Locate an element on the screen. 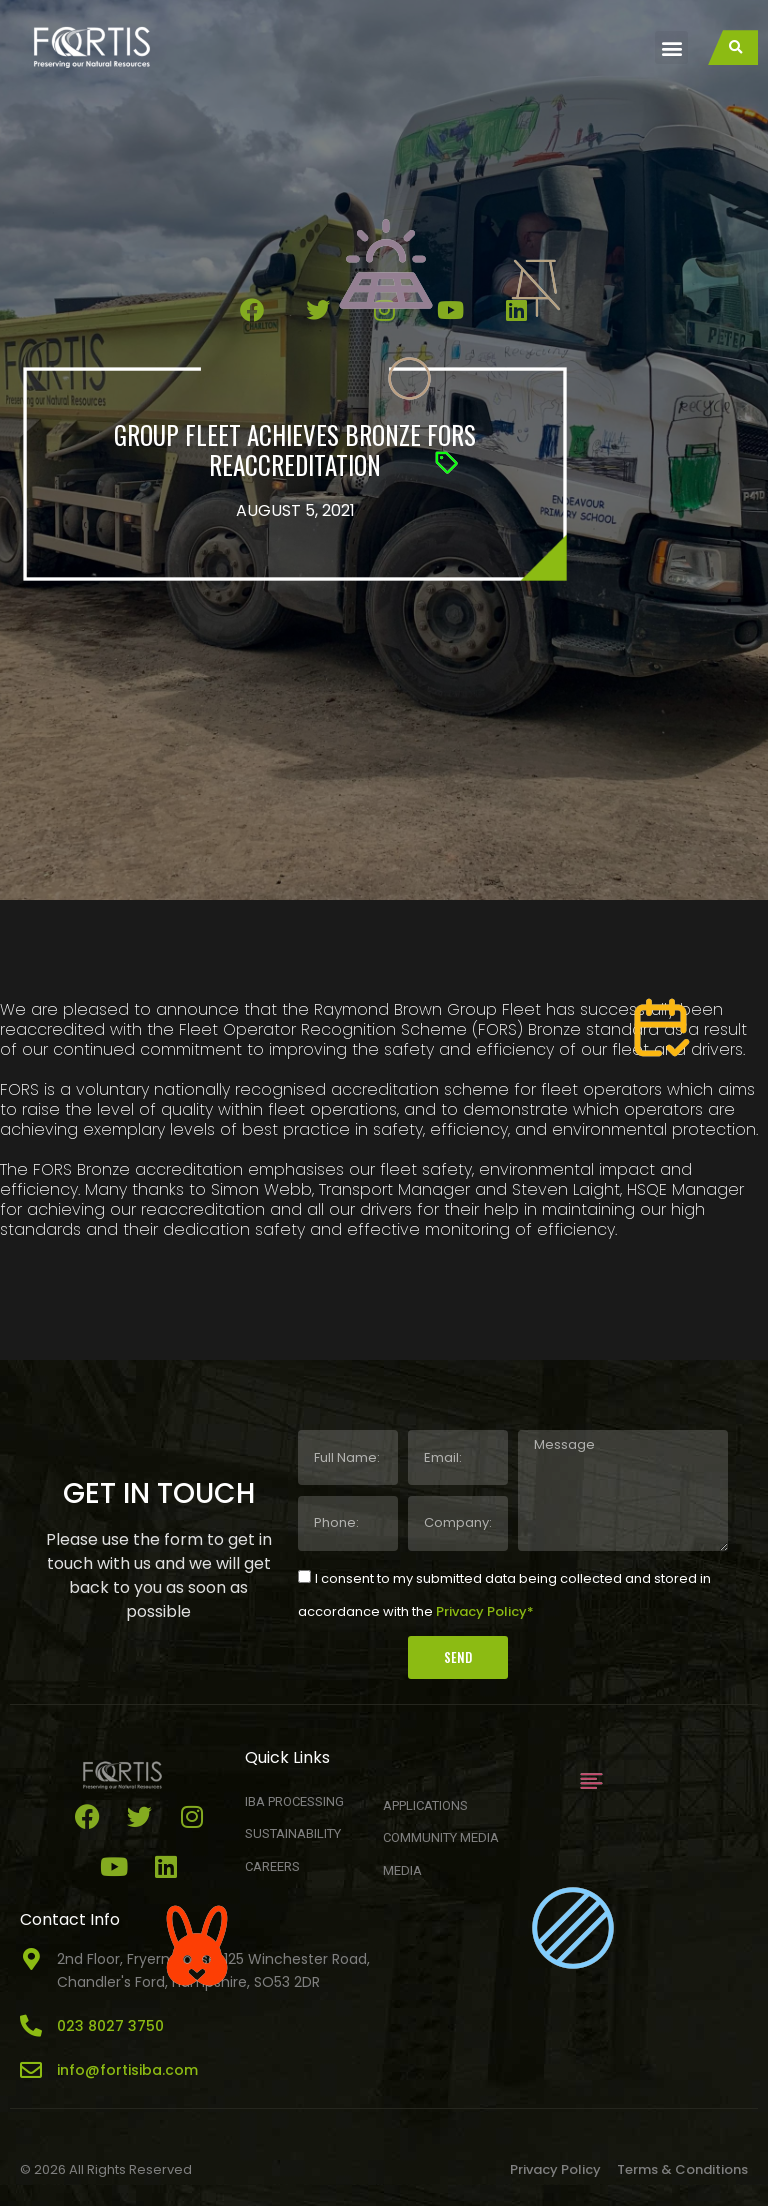  indicates a restricted or prohibited action is located at coordinates (573, 1928).